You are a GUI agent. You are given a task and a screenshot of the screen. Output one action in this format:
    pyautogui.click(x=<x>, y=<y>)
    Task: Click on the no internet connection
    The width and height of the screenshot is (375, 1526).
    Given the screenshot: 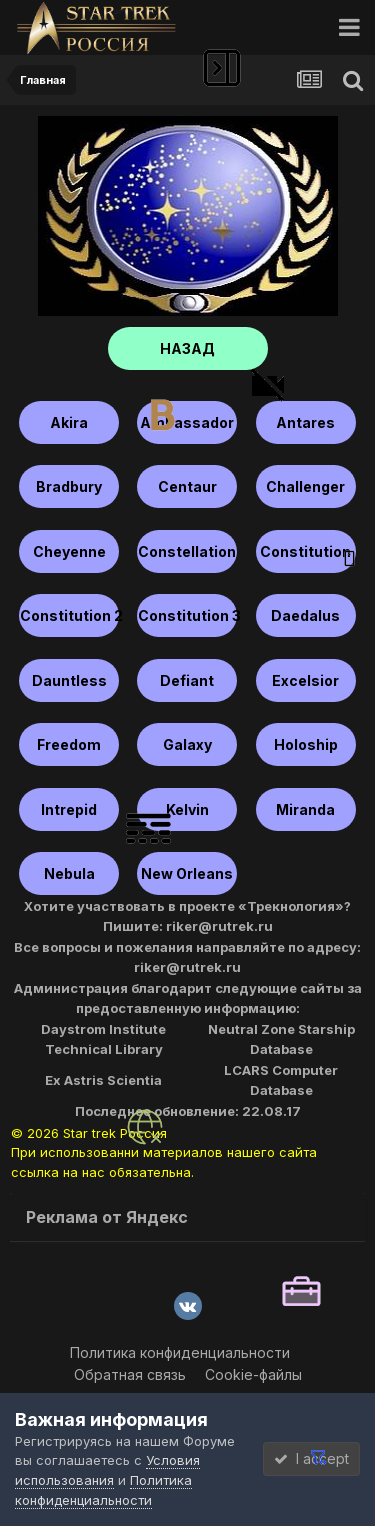 What is the action you would take?
    pyautogui.click(x=145, y=1127)
    